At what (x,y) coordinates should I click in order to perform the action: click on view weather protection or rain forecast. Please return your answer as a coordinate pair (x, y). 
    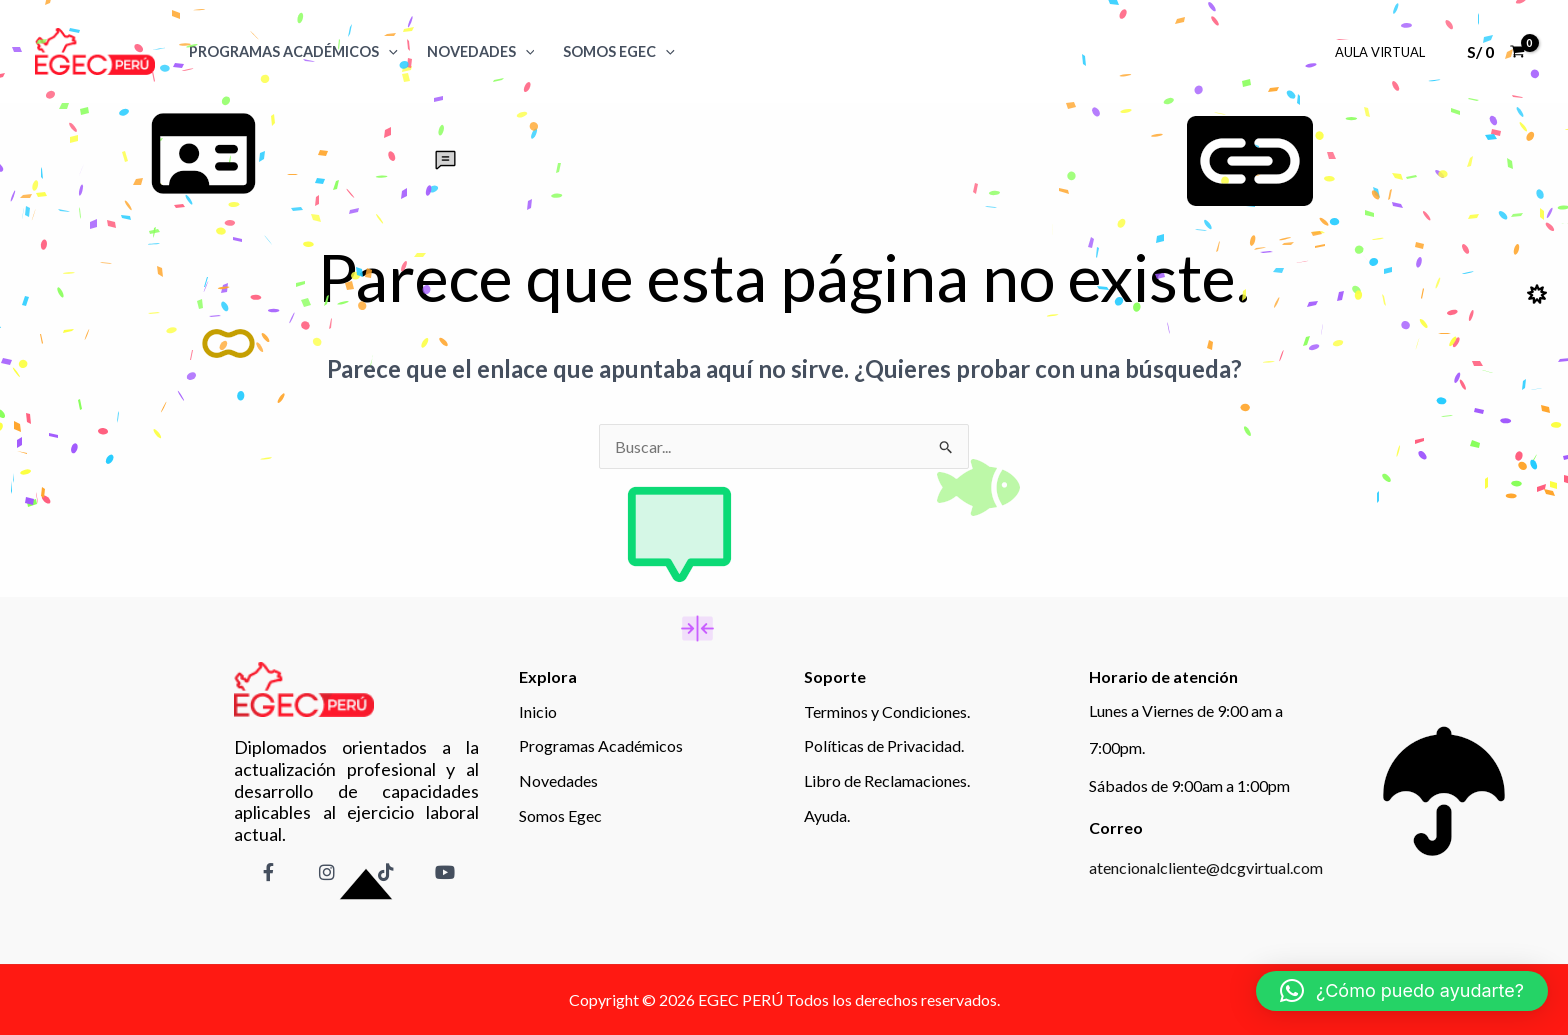
    Looking at the image, I should click on (1444, 795).